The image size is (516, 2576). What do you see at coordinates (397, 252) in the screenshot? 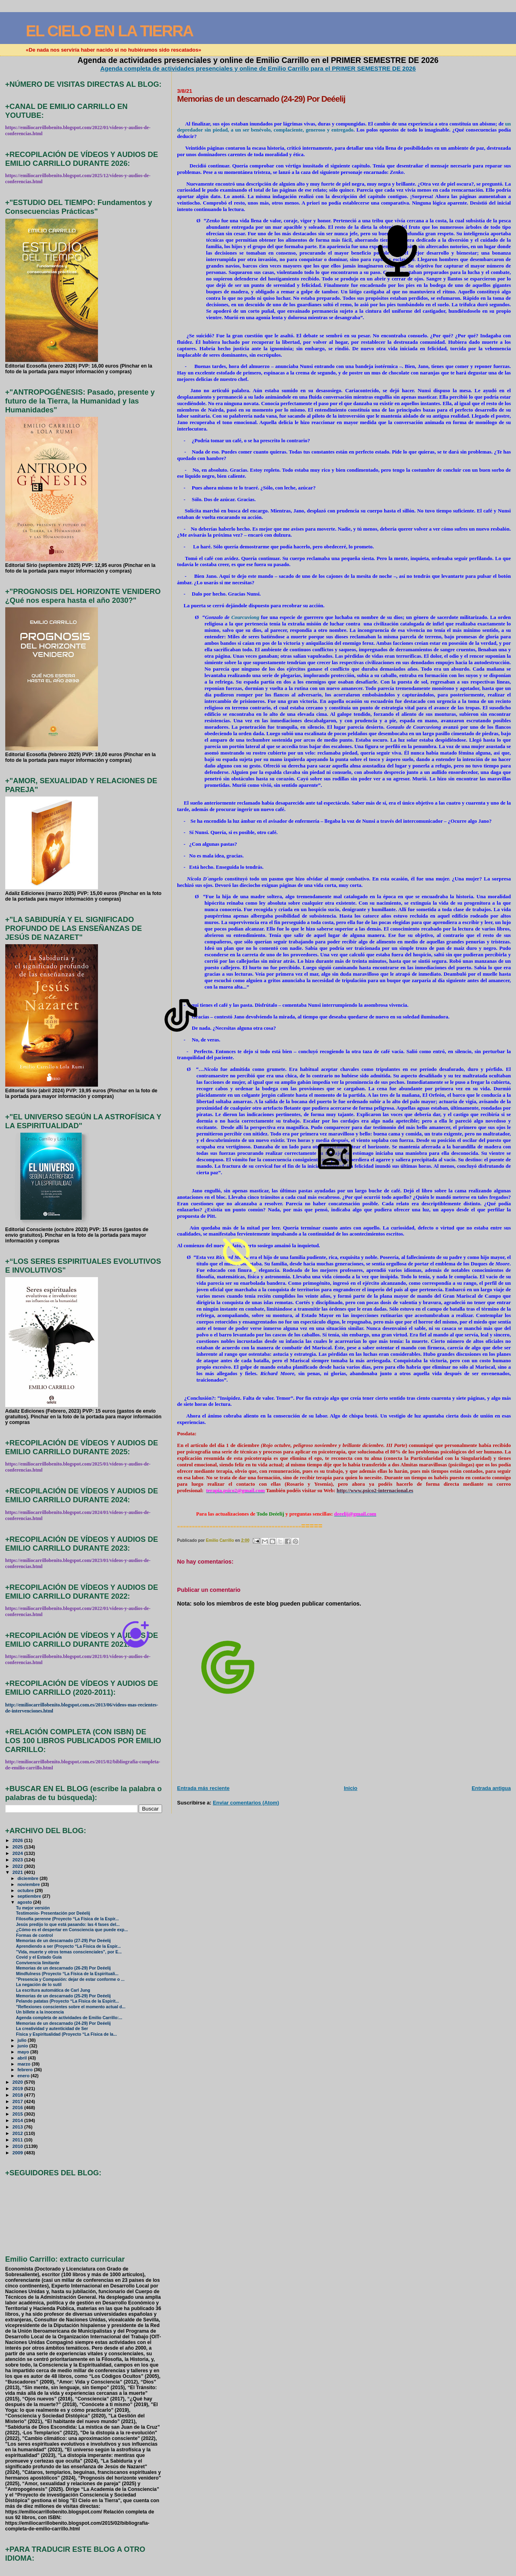
I see `tap to start voice input` at bounding box center [397, 252].